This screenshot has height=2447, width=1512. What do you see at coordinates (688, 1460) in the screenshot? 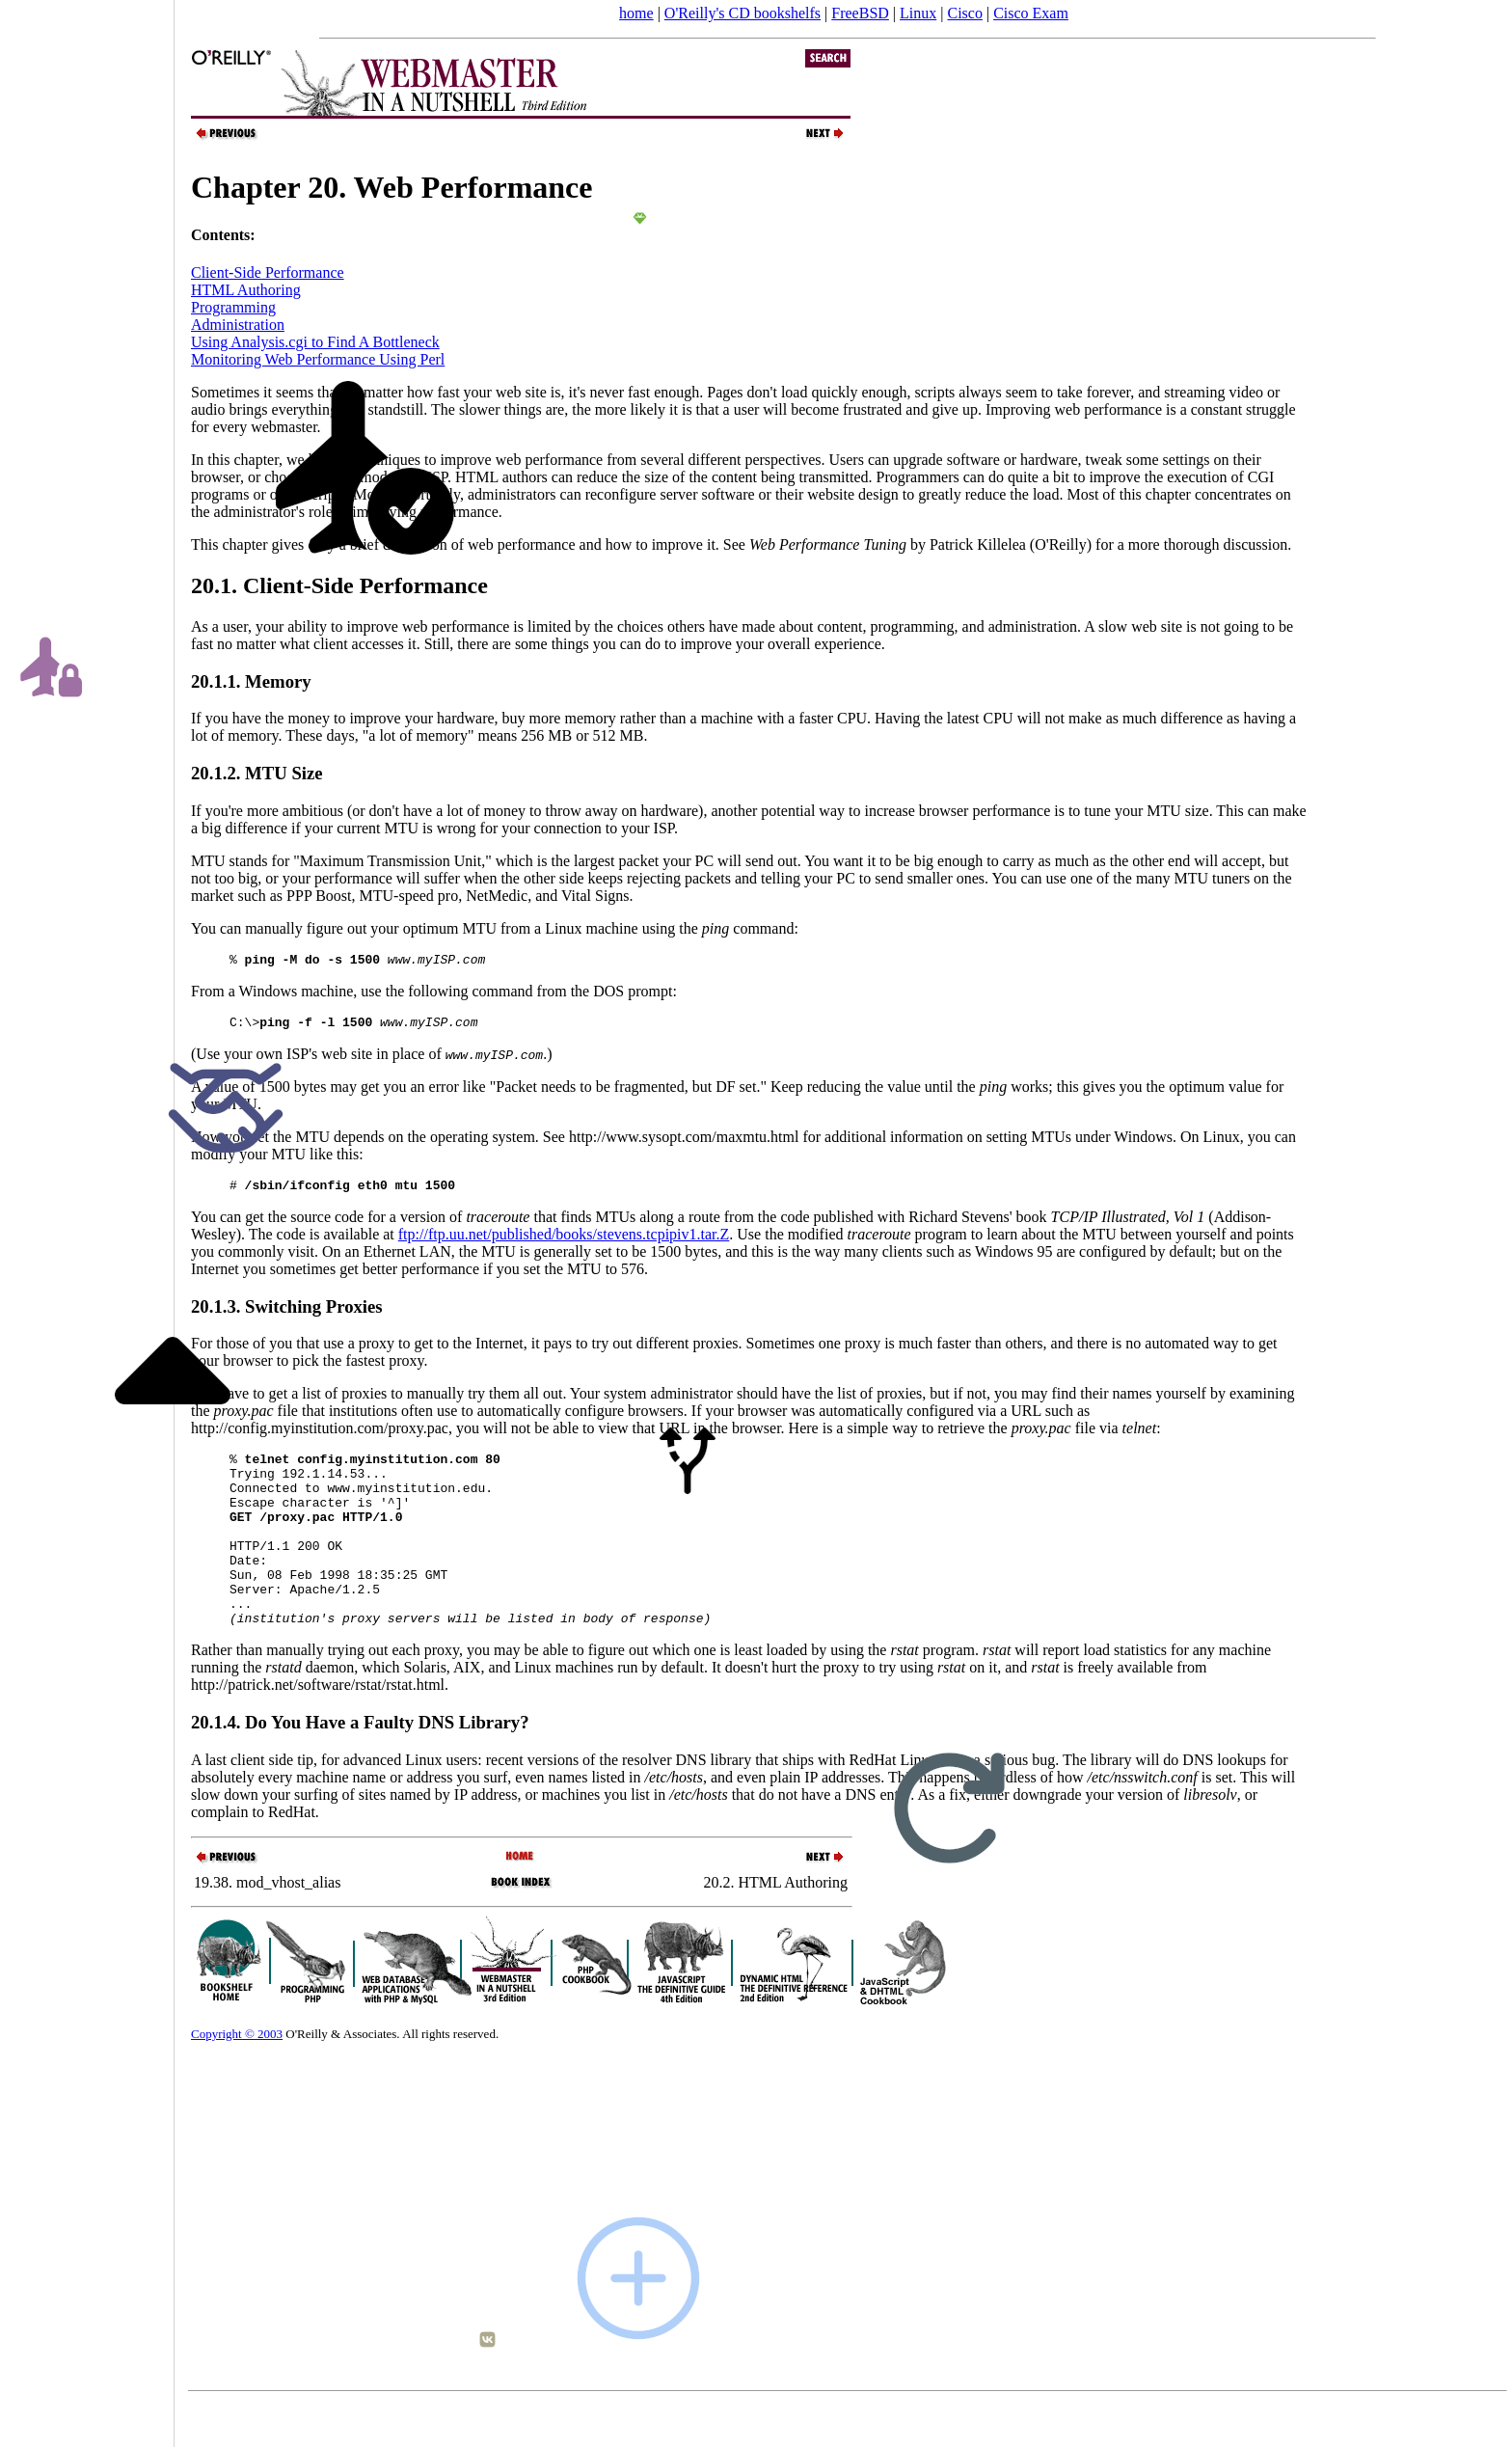
I see `view alternative routes` at bounding box center [688, 1460].